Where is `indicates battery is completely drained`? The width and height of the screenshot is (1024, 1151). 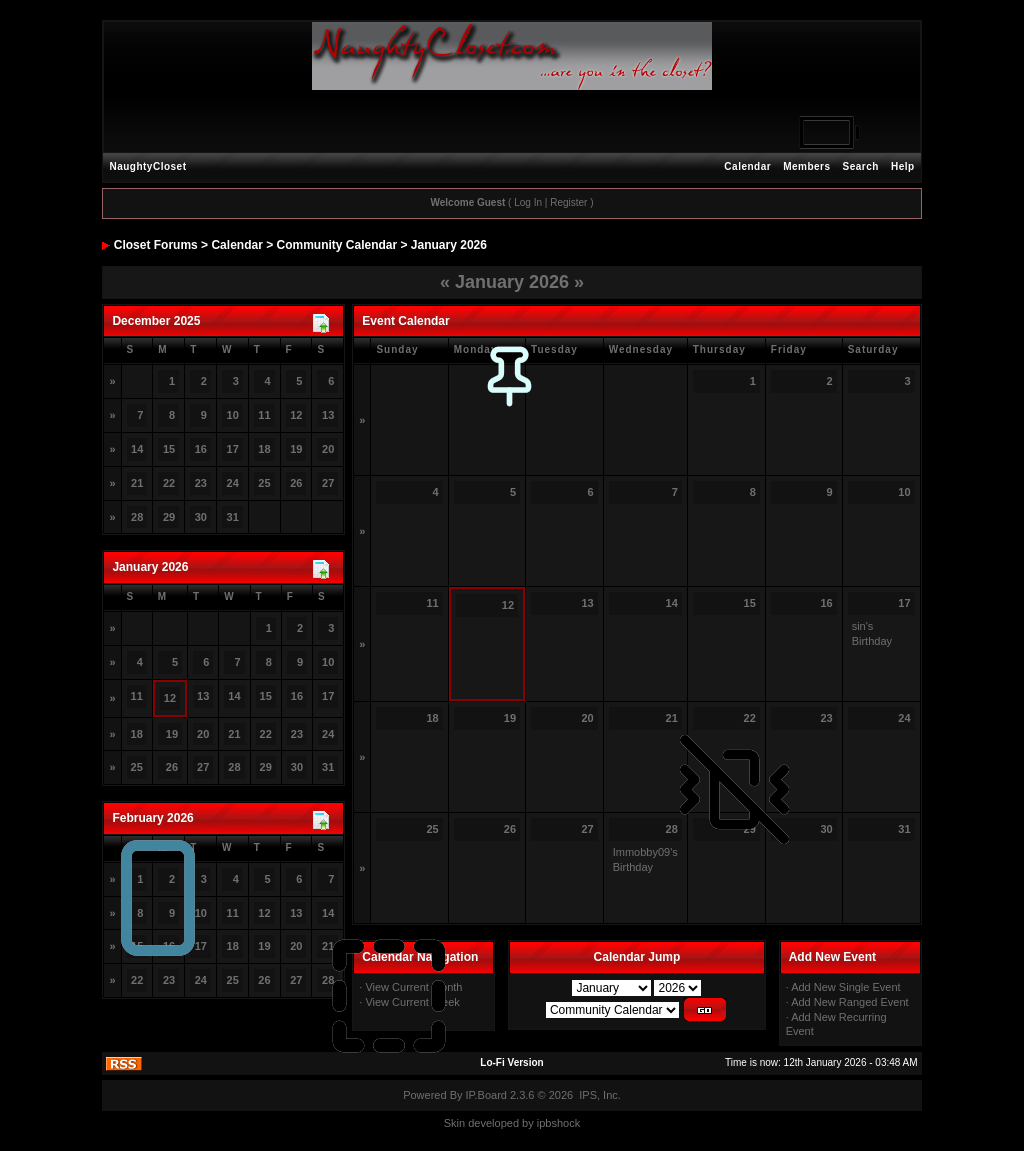
indicates battery is completely drained is located at coordinates (829, 132).